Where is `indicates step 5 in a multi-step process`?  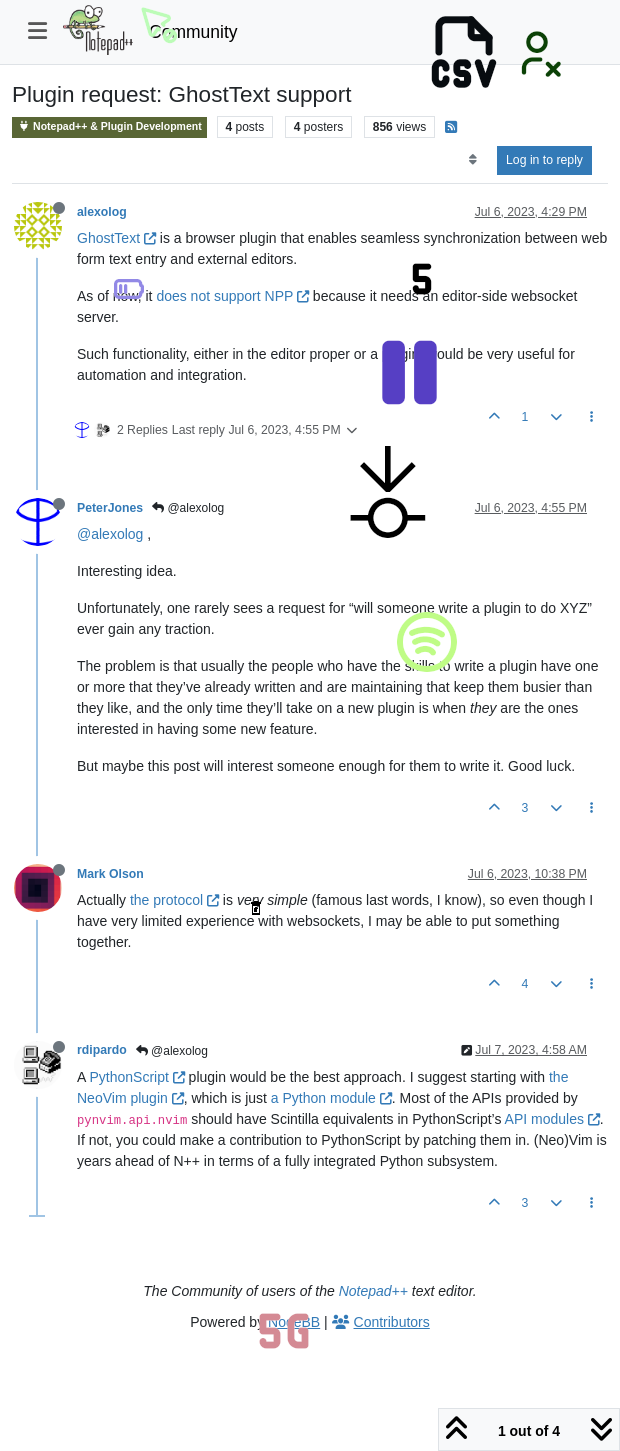
indicates step 5 in a multi-step process is located at coordinates (422, 279).